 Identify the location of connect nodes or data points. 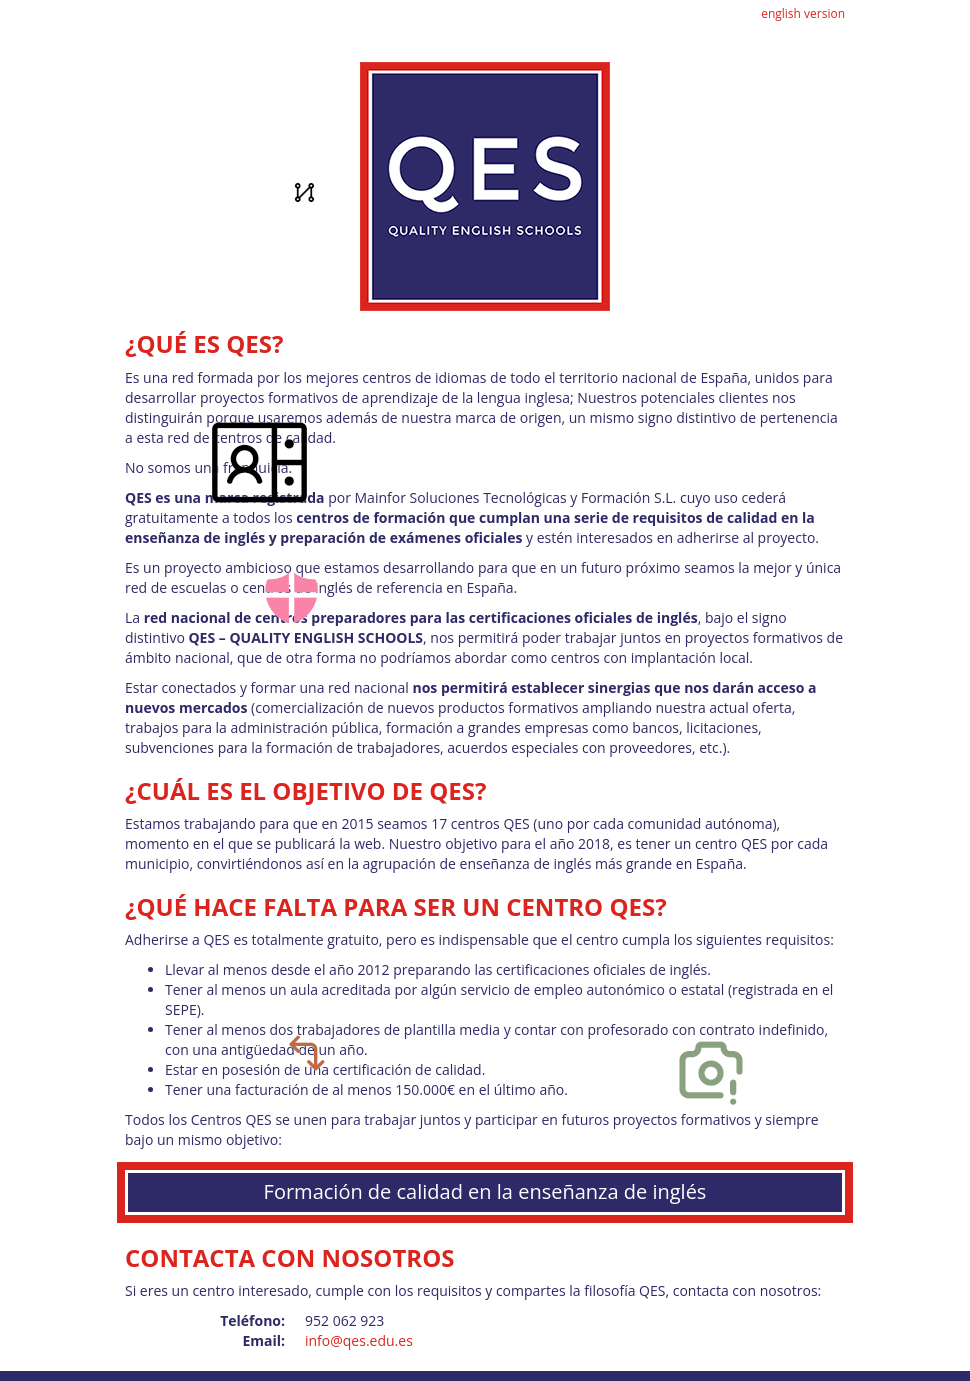
(304, 192).